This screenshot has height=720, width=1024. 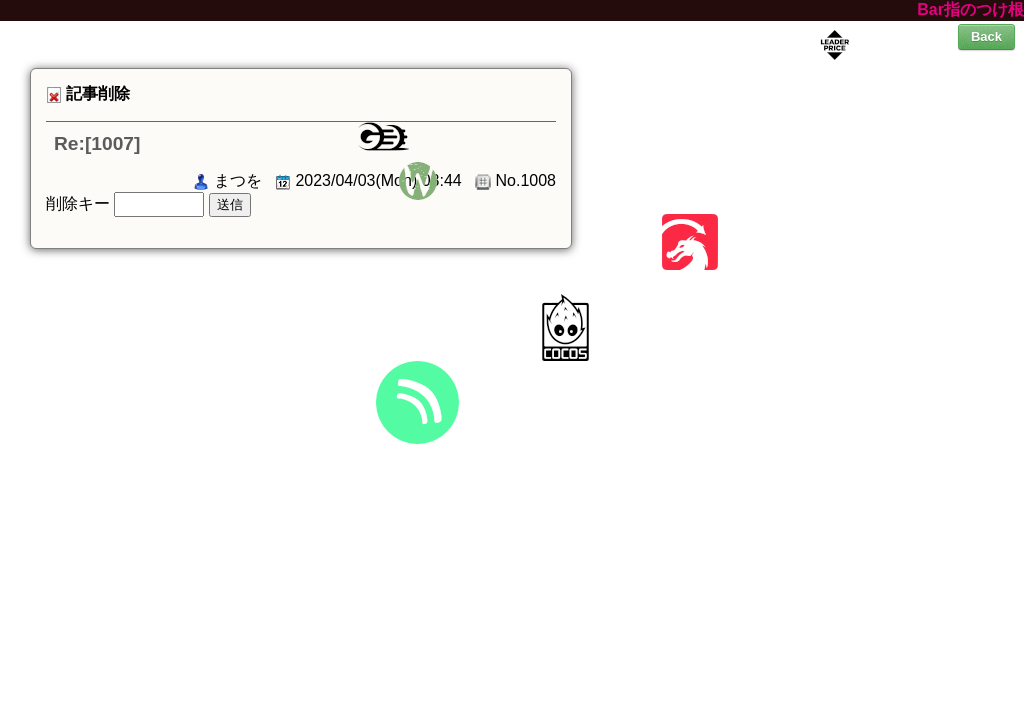 What do you see at coordinates (690, 242) in the screenshot?
I see `open LightBurn laser cutting software` at bounding box center [690, 242].